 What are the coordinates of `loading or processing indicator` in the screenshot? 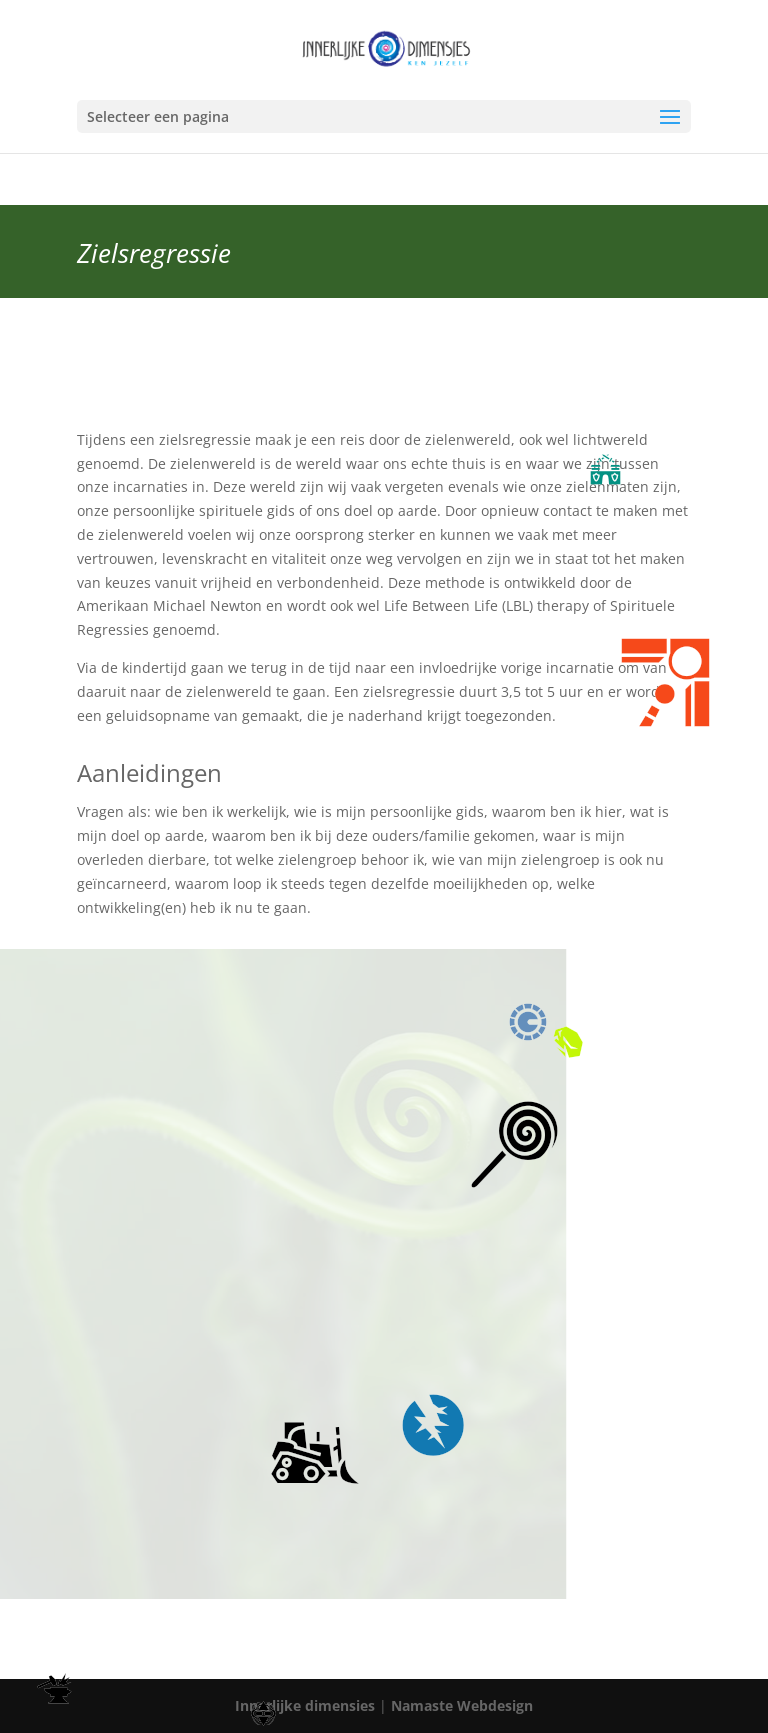 It's located at (528, 1022).